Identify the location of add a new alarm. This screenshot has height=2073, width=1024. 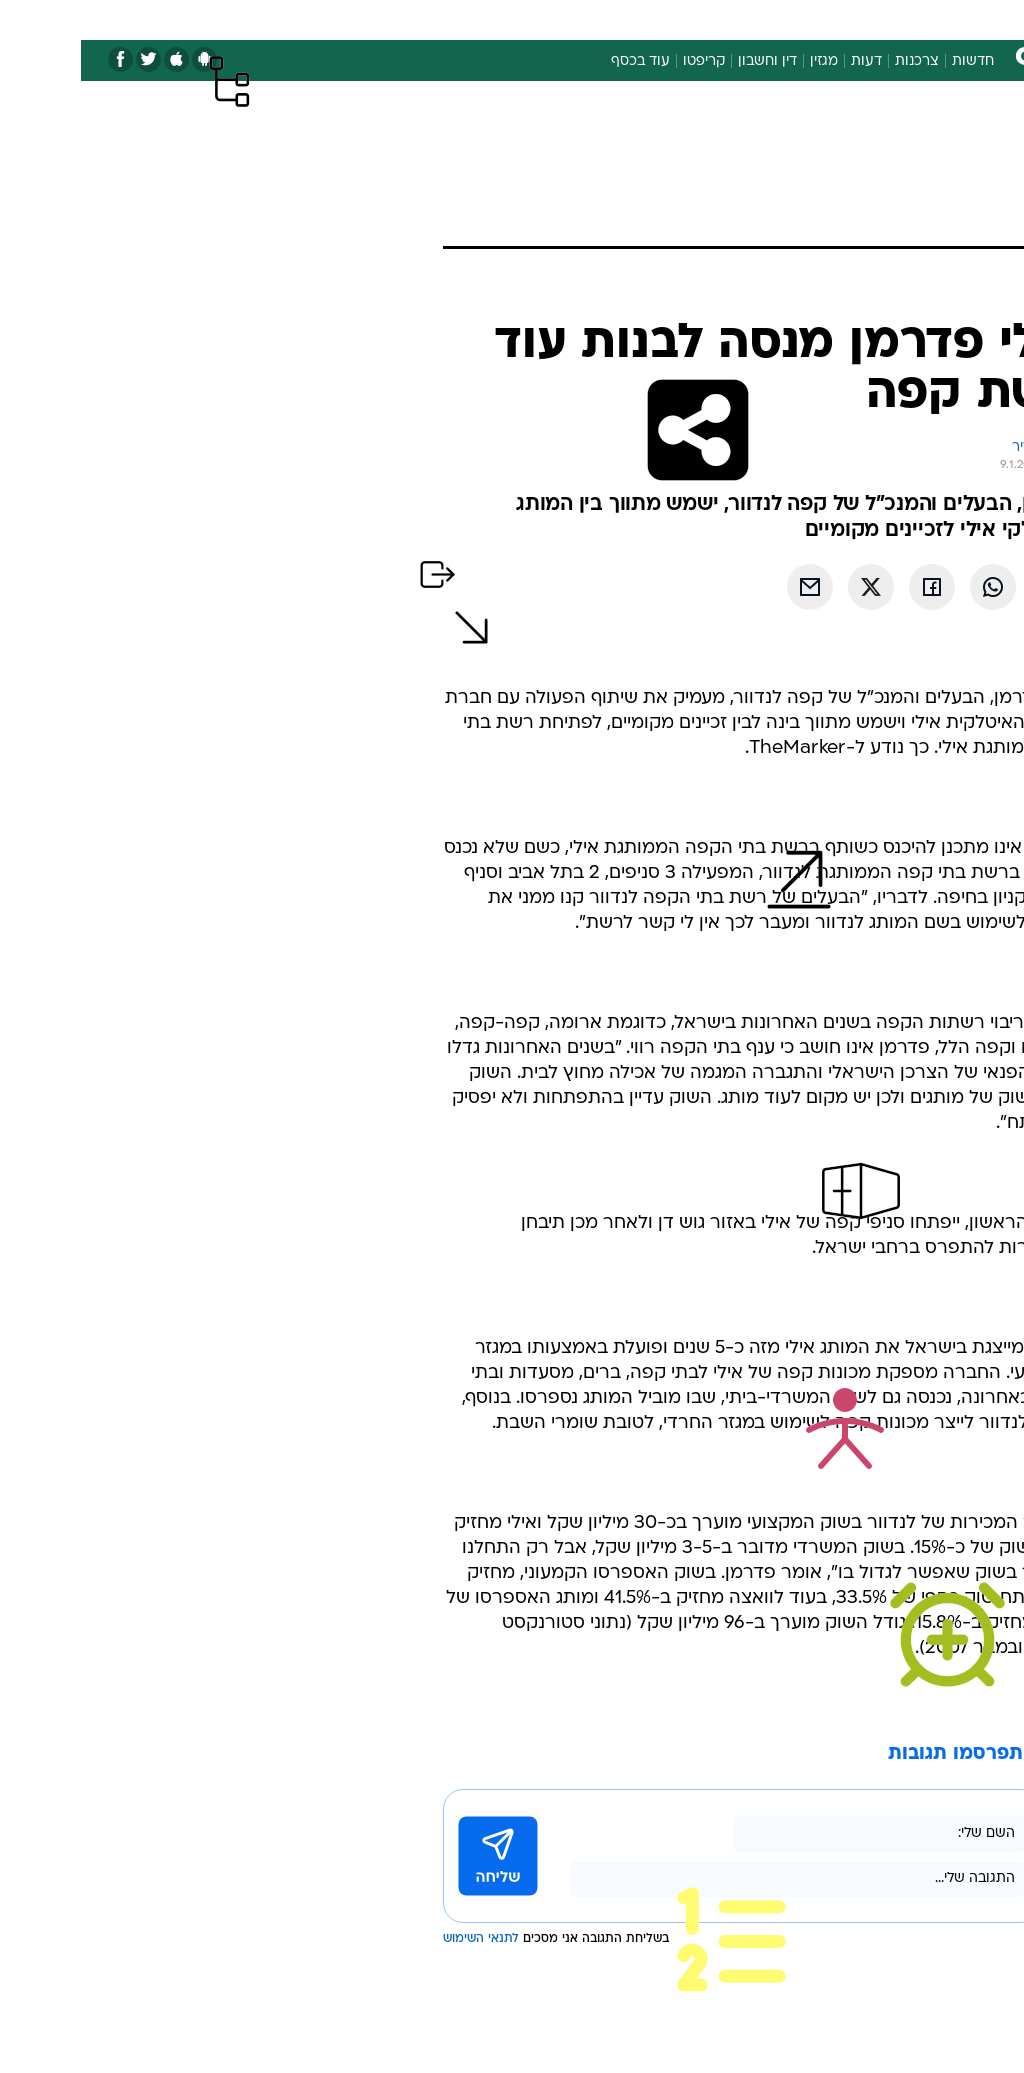
(947, 1634).